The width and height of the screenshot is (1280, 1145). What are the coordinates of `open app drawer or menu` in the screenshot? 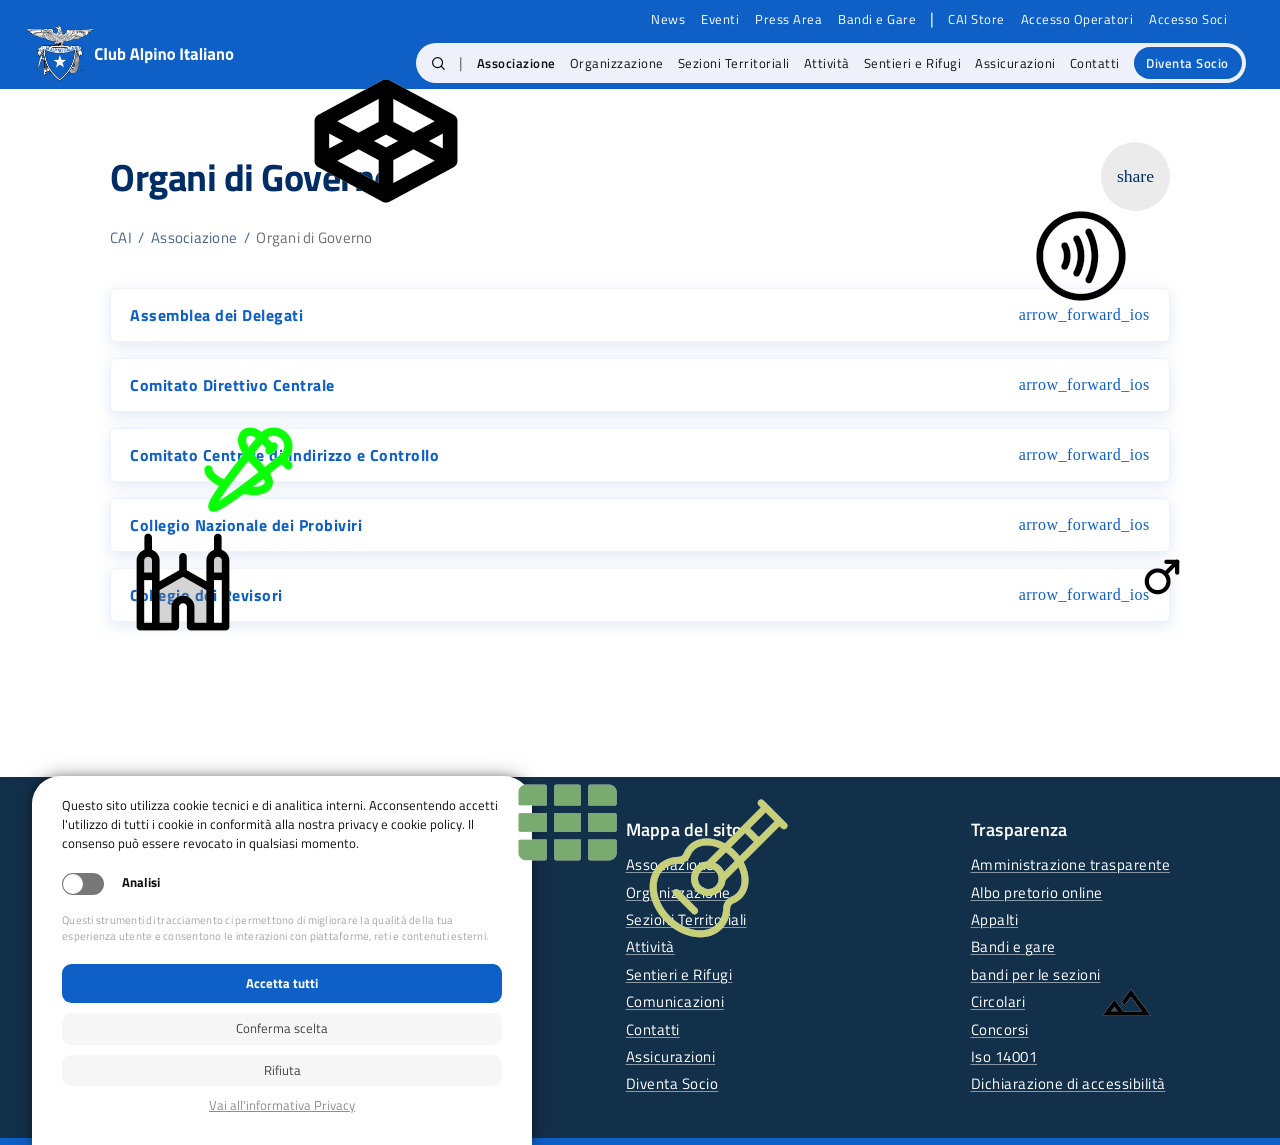 It's located at (567, 822).